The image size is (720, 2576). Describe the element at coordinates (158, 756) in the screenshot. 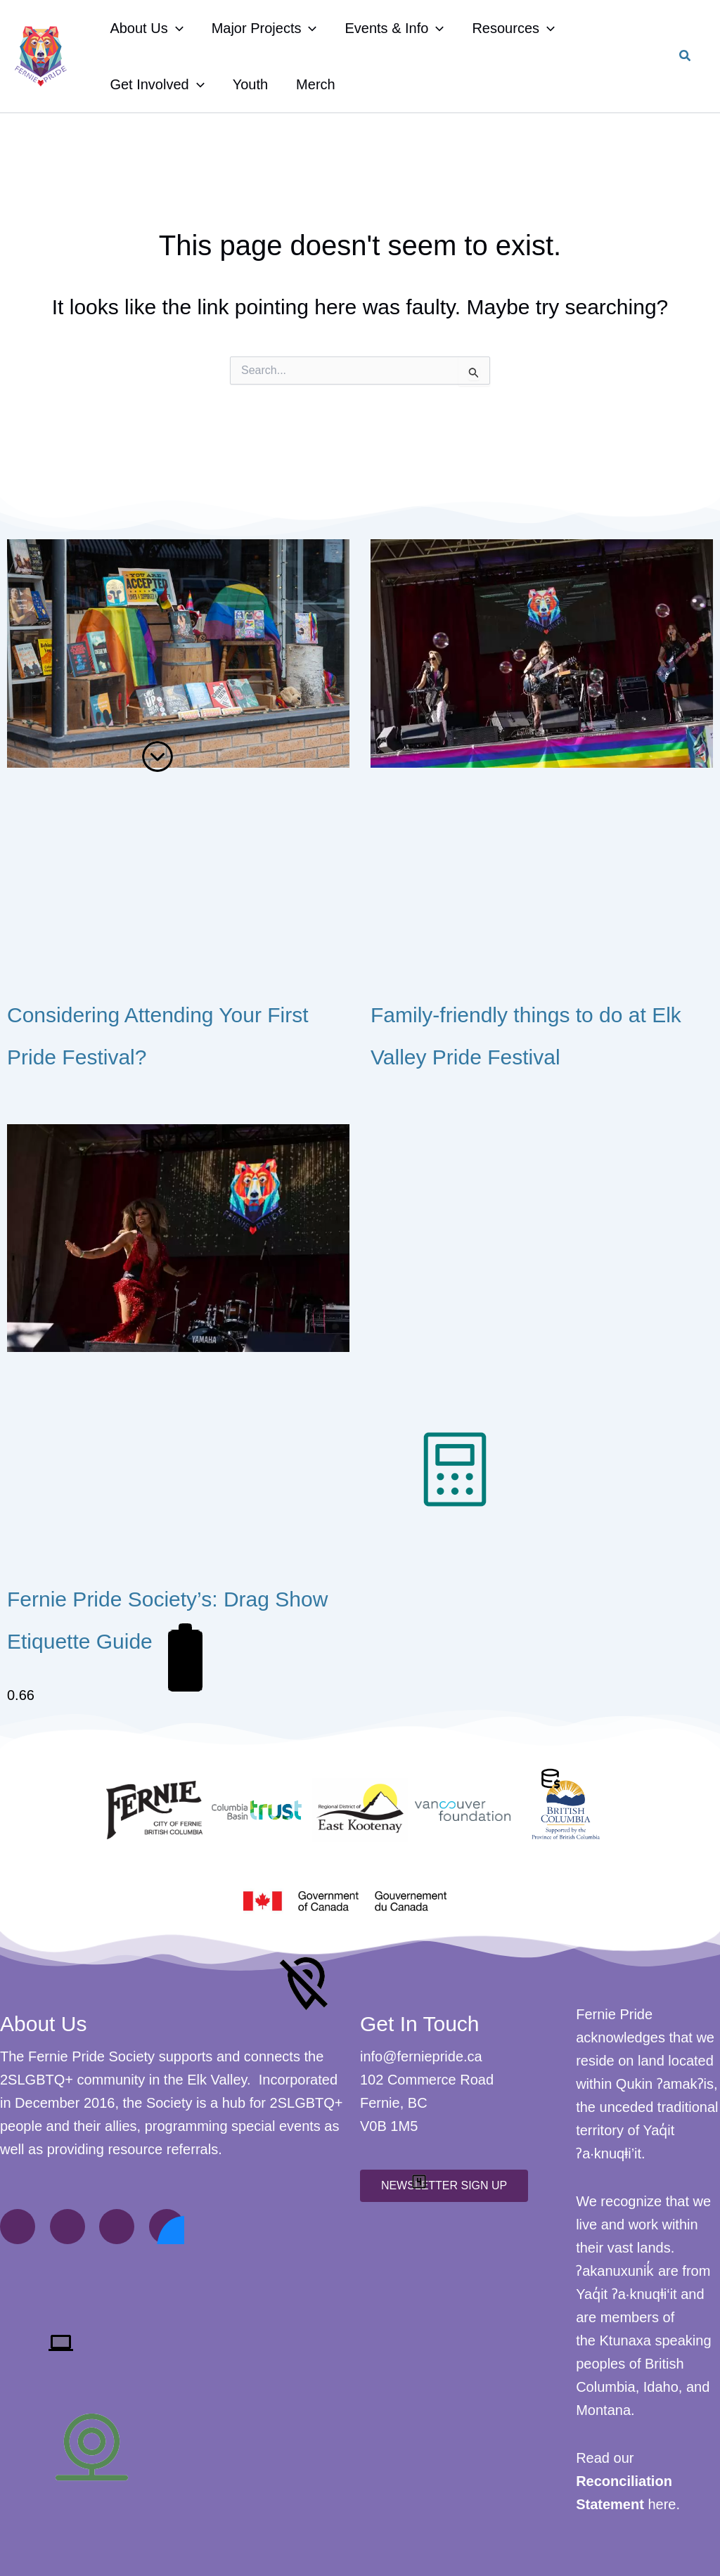

I see `expand dropdown menu or content` at that location.